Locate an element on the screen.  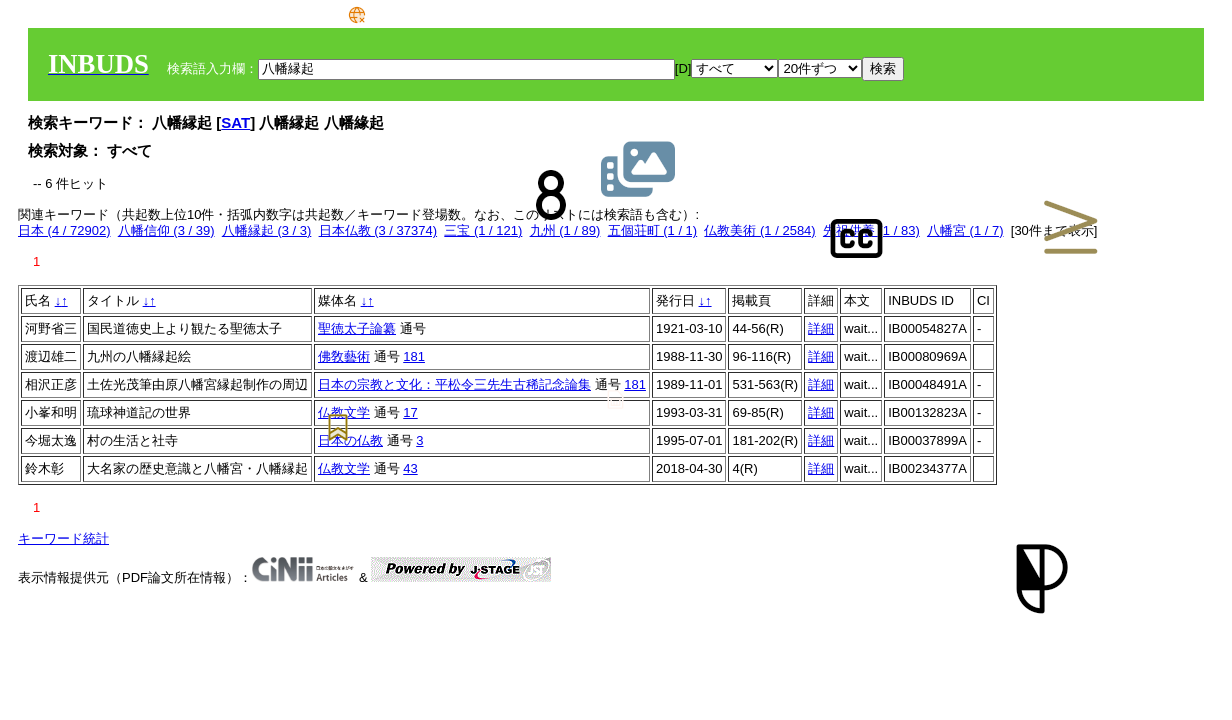
enable closed captions for video content is located at coordinates (856, 238).